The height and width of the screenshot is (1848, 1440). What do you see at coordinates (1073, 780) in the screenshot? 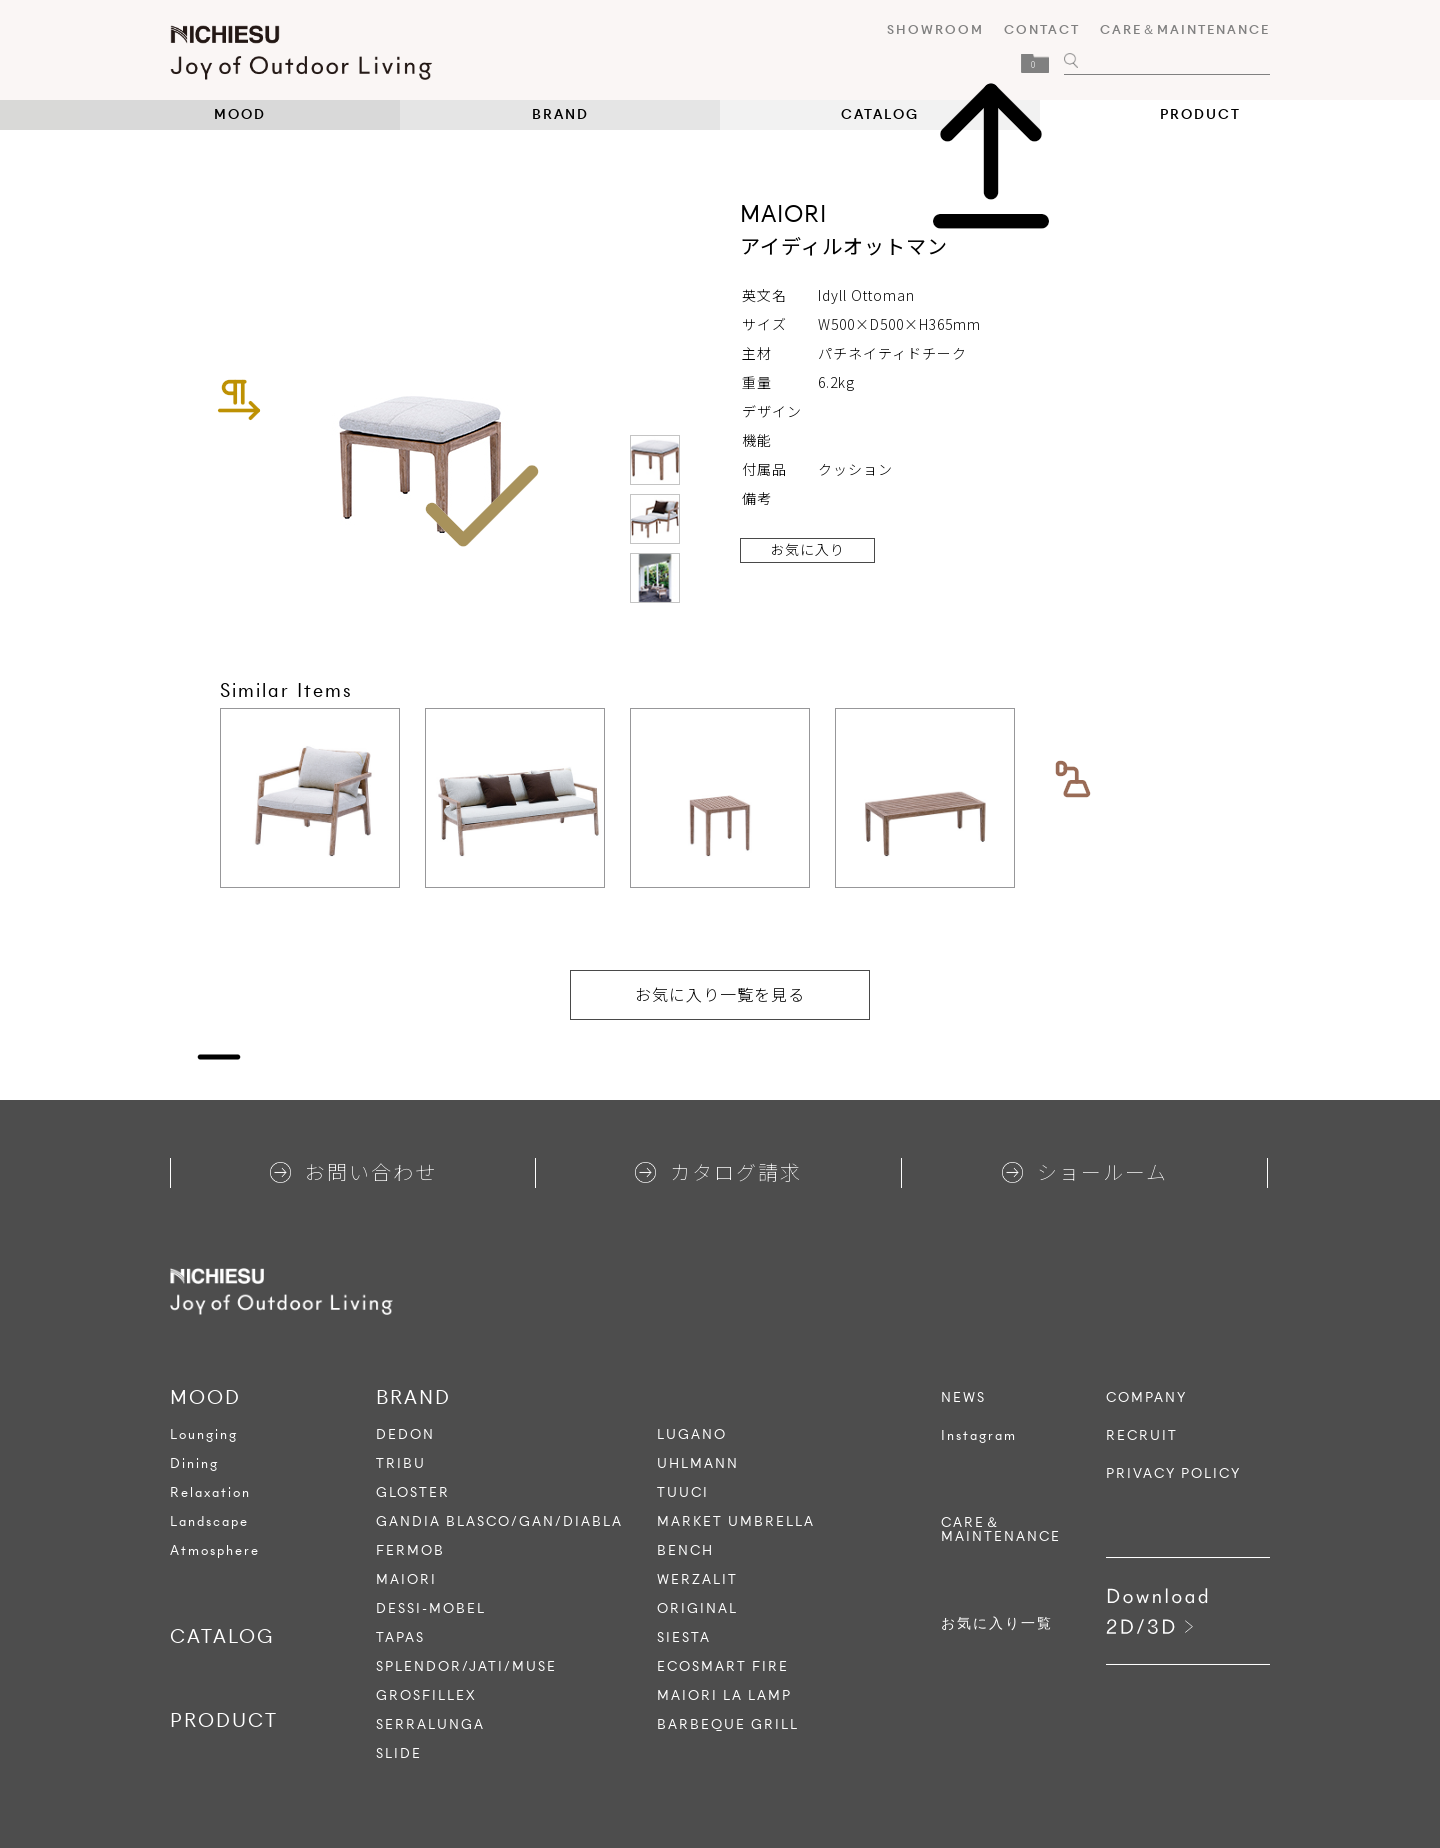
I see `toggle wall lamp or sconce lighting` at bounding box center [1073, 780].